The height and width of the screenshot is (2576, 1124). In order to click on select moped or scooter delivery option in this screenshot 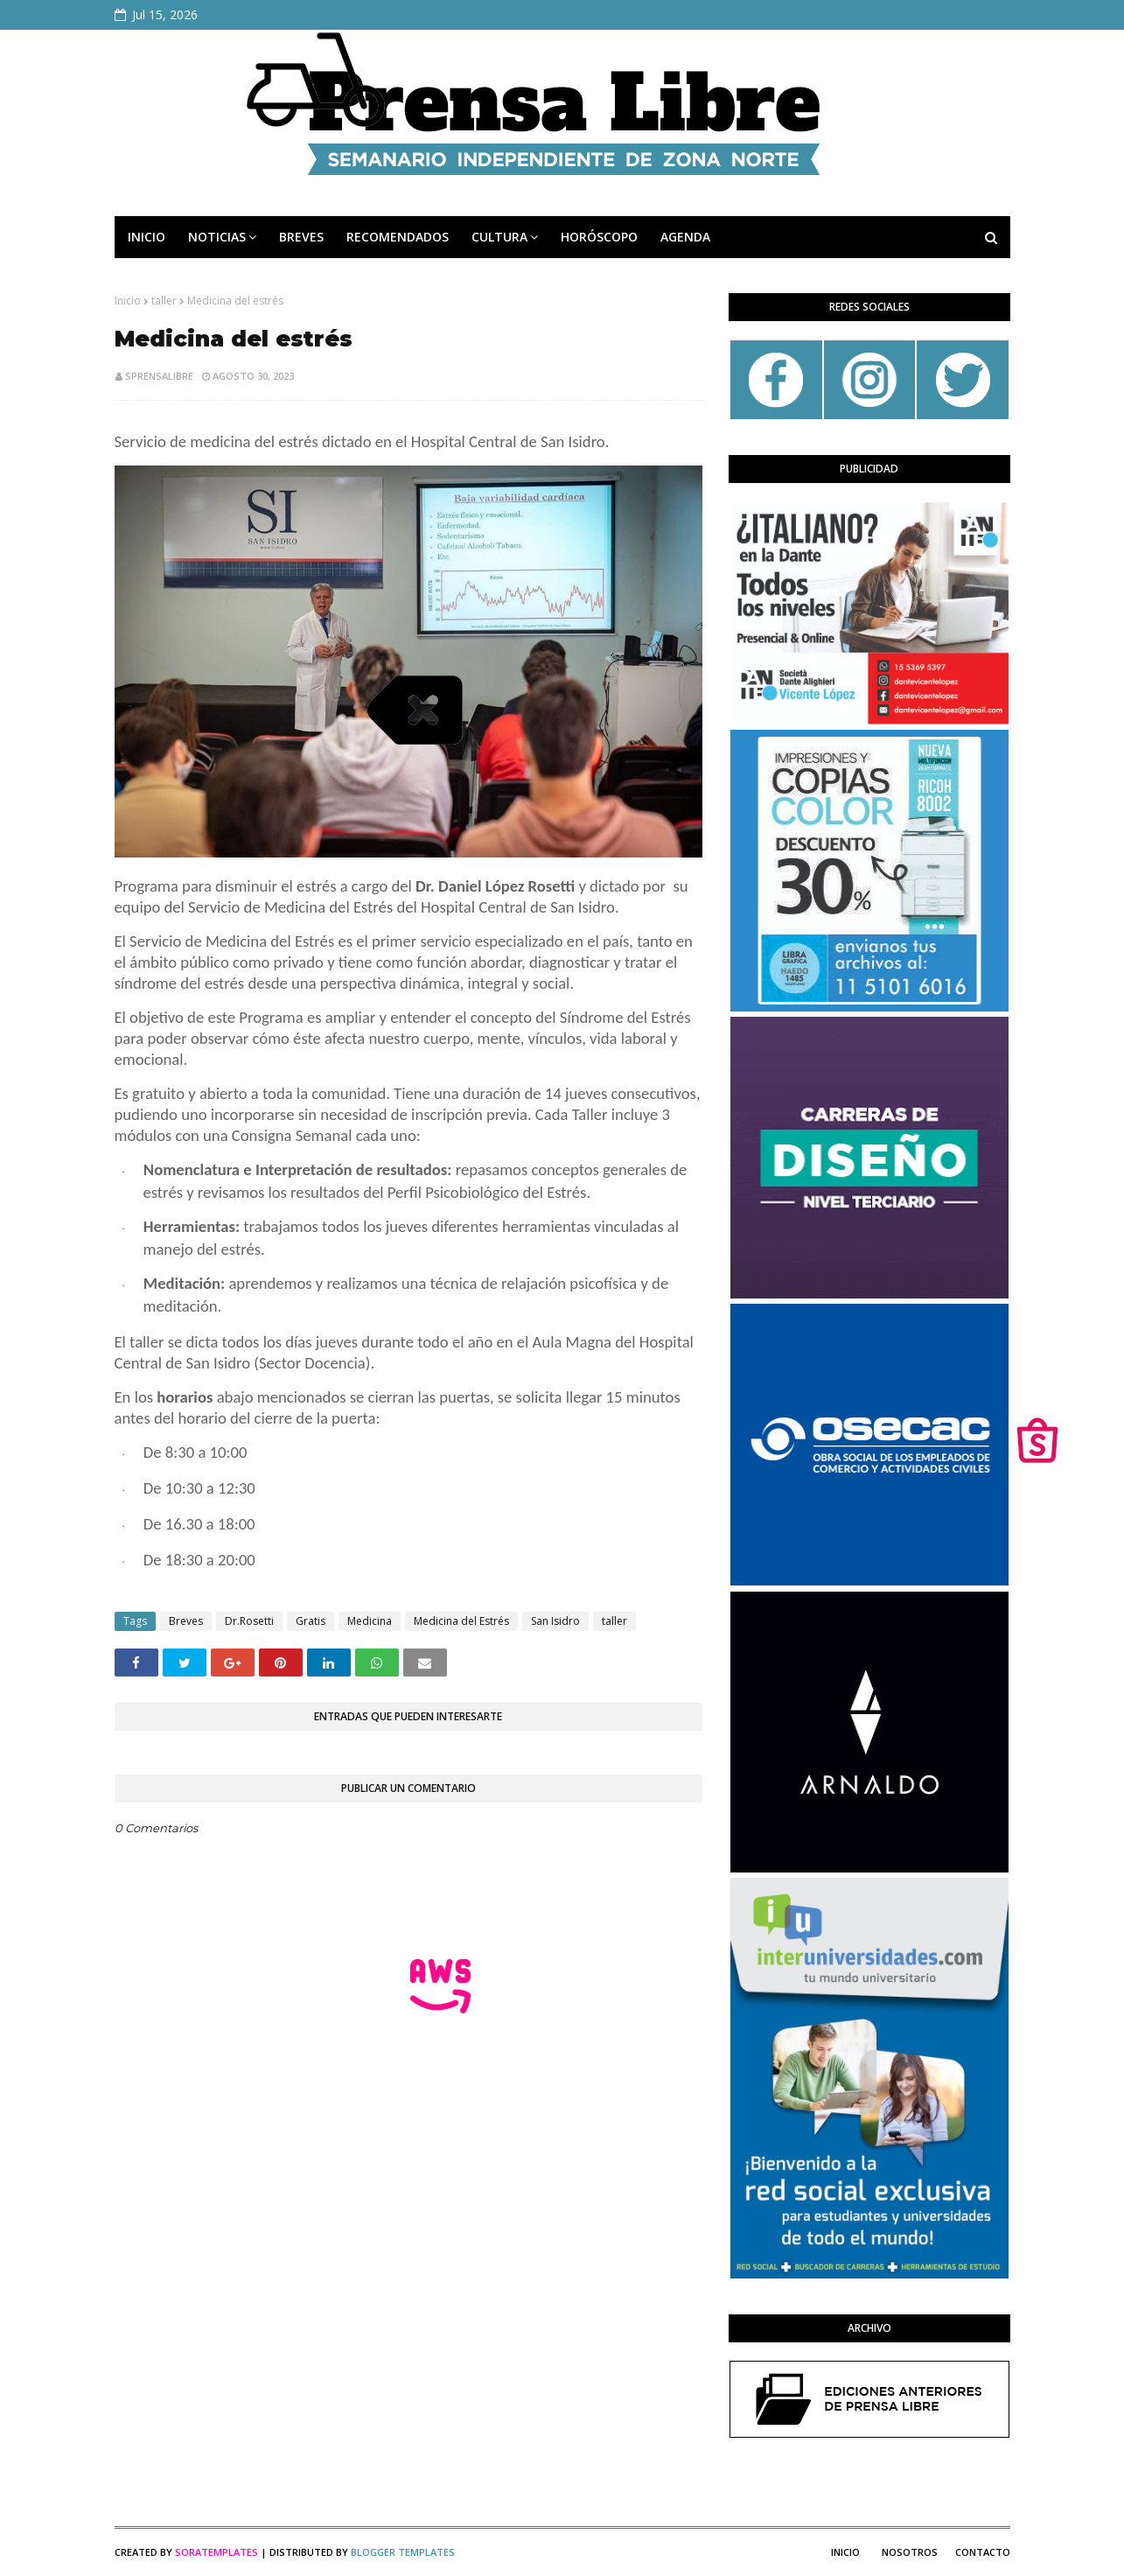, I will do `click(316, 84)`.